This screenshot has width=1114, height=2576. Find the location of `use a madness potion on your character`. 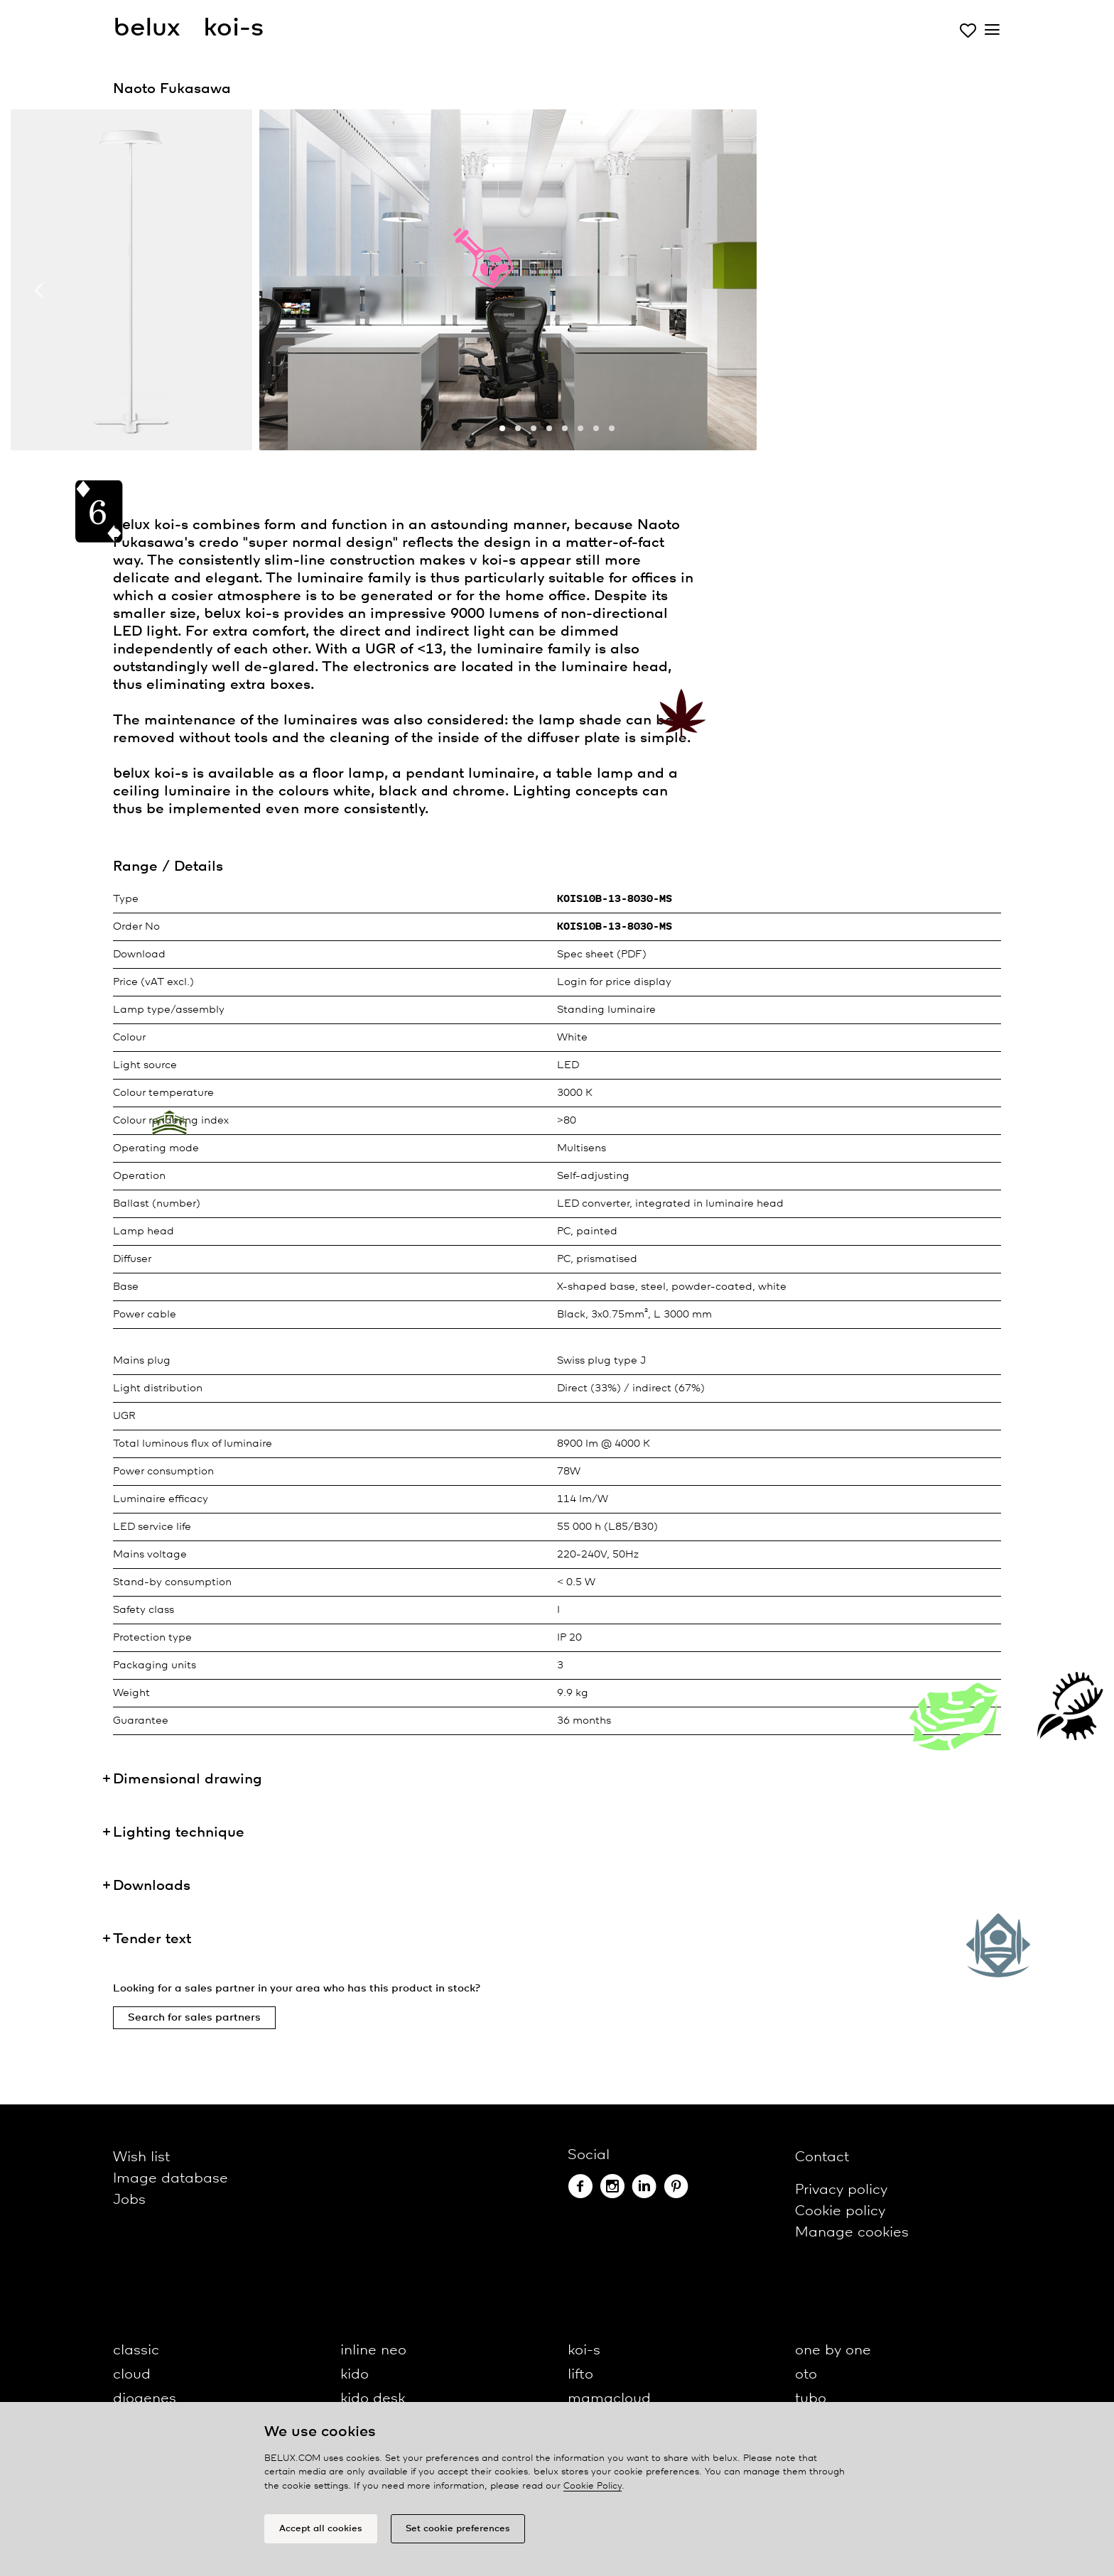

use a madness potion on your character is located at coordinates (483, 258).